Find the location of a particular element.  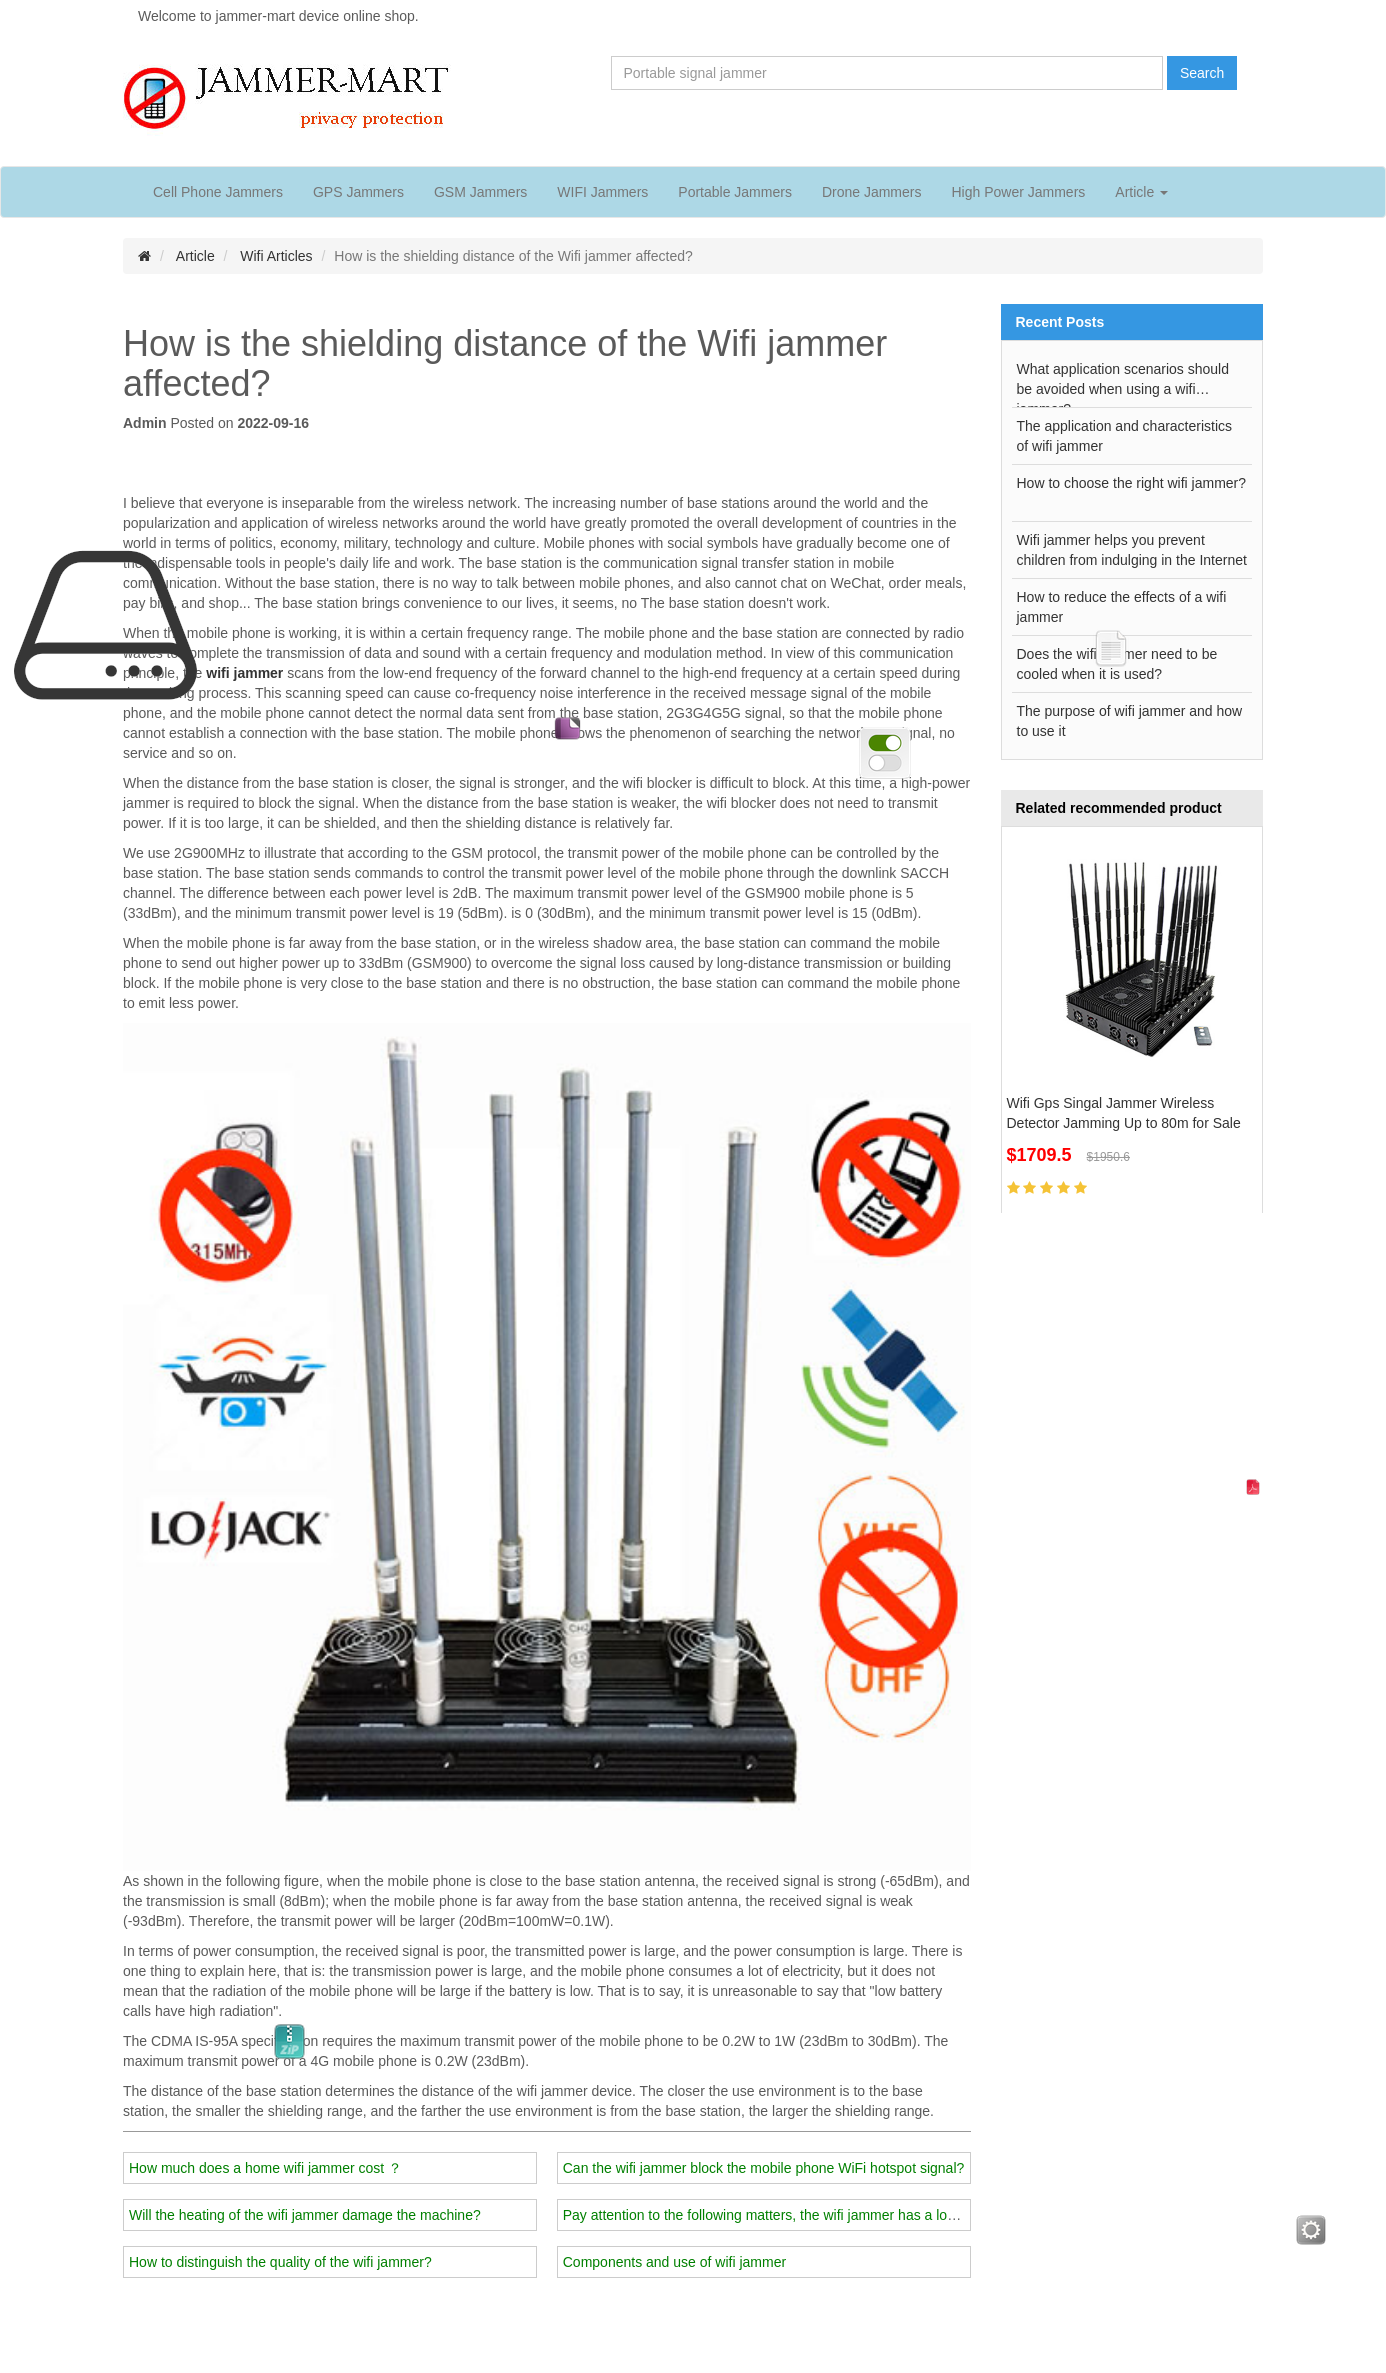

executable application file is located at coordinates (1311, 2230).